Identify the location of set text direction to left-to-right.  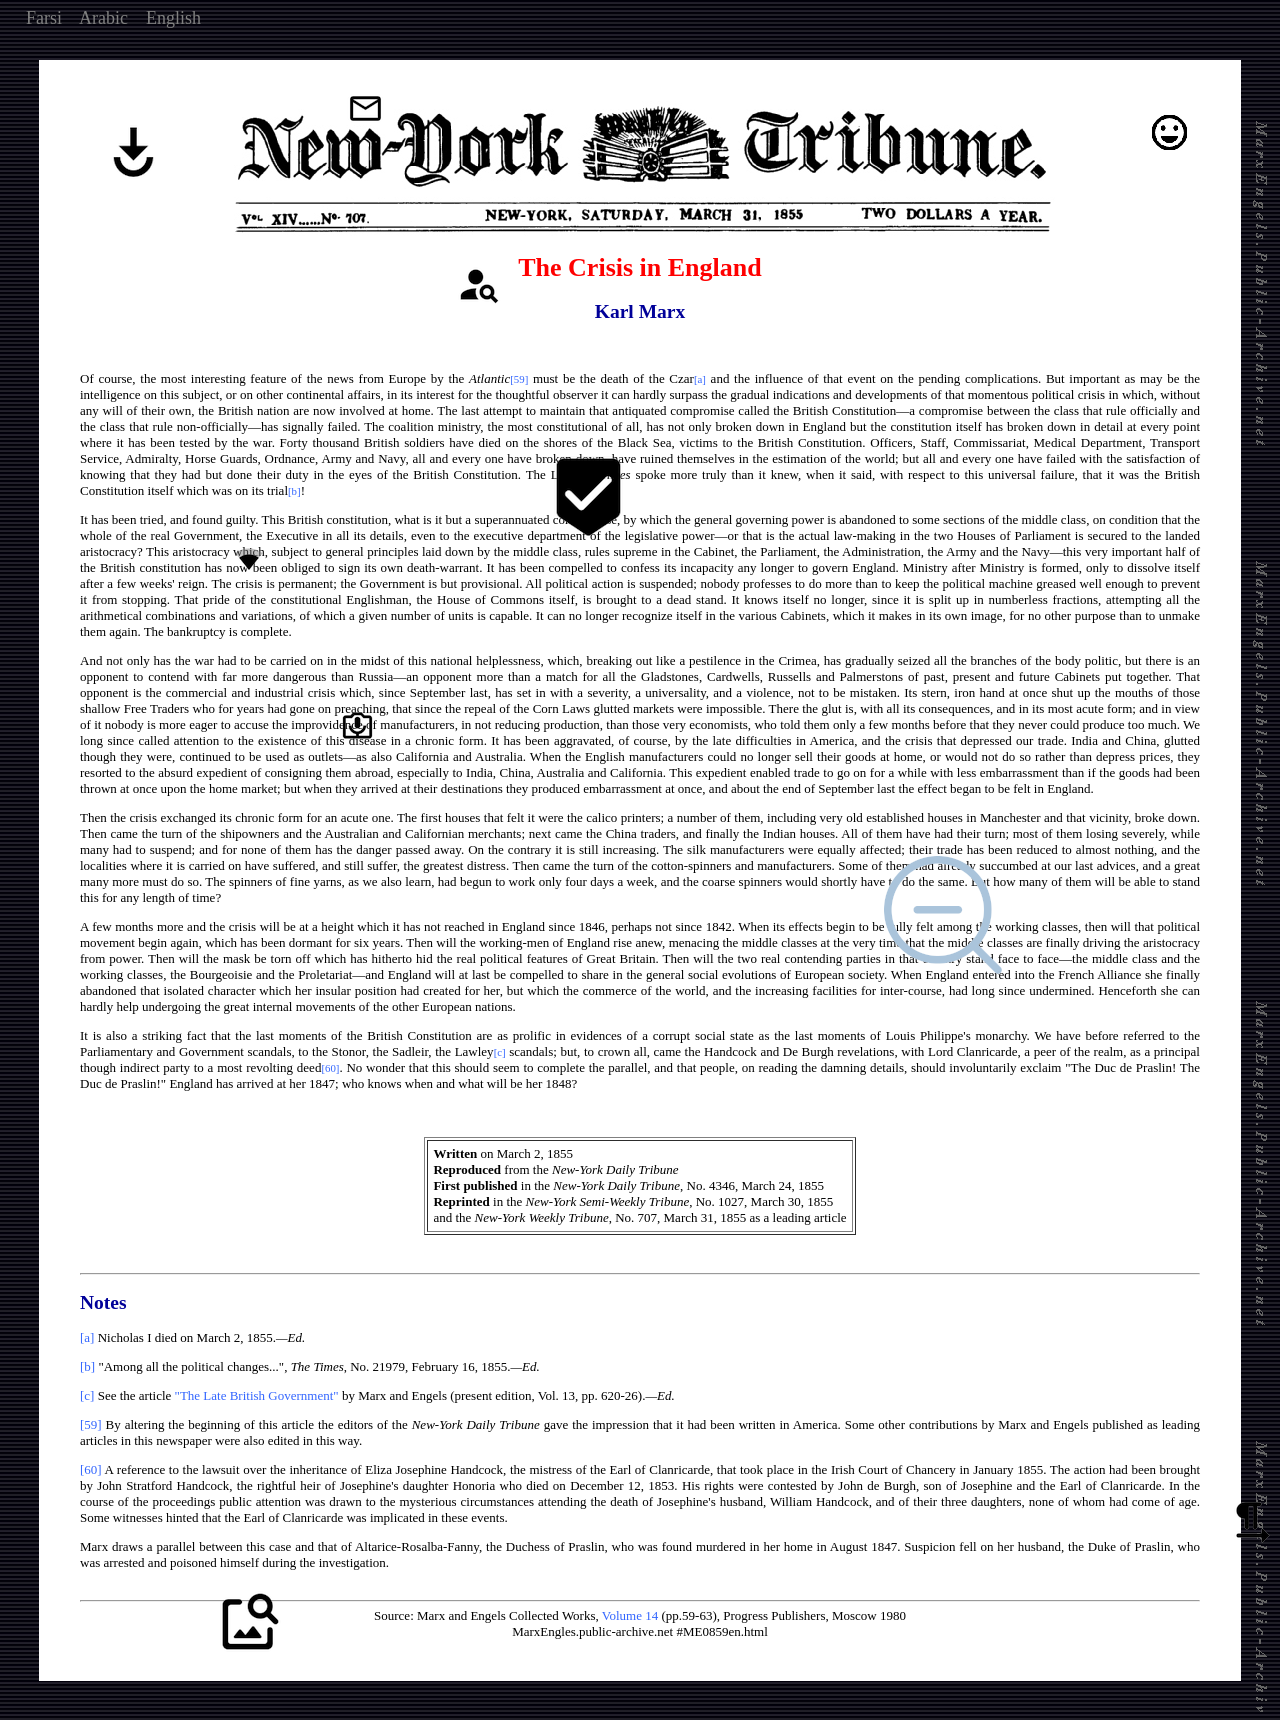
(1251, 1523).